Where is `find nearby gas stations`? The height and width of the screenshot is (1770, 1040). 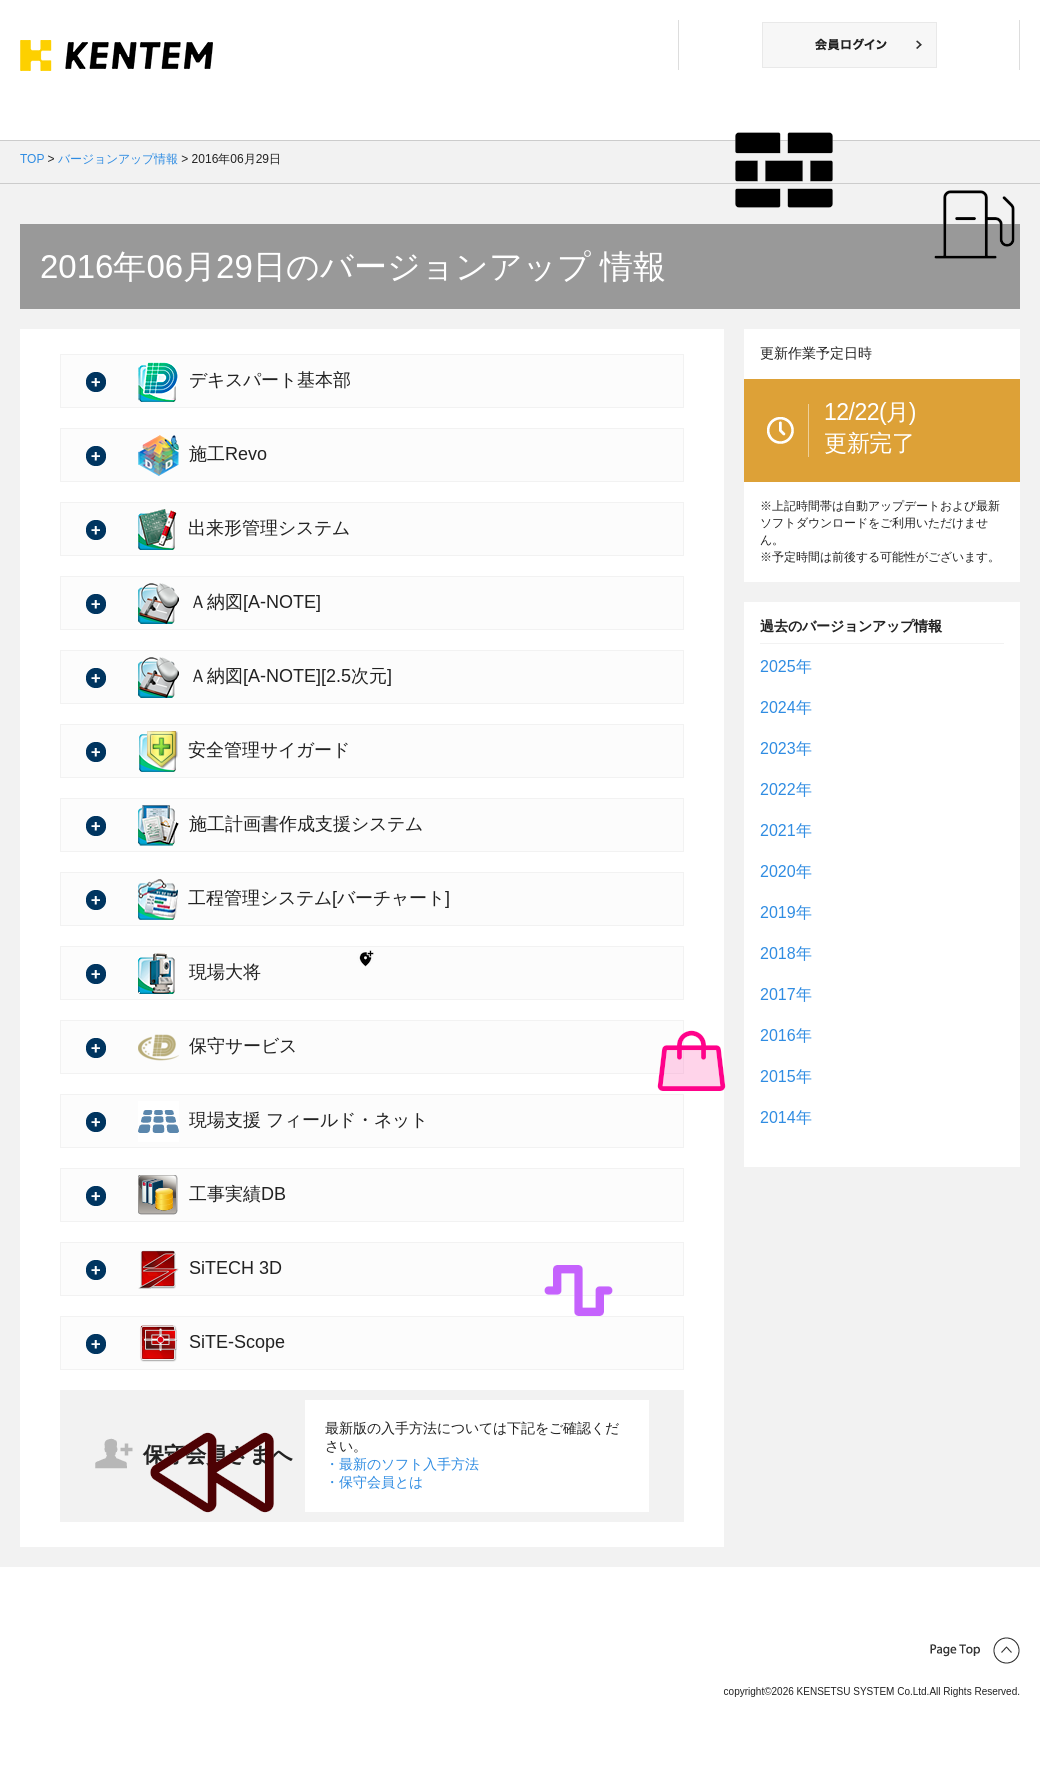
find nearby gas stations is located at coordinates (971, 224).